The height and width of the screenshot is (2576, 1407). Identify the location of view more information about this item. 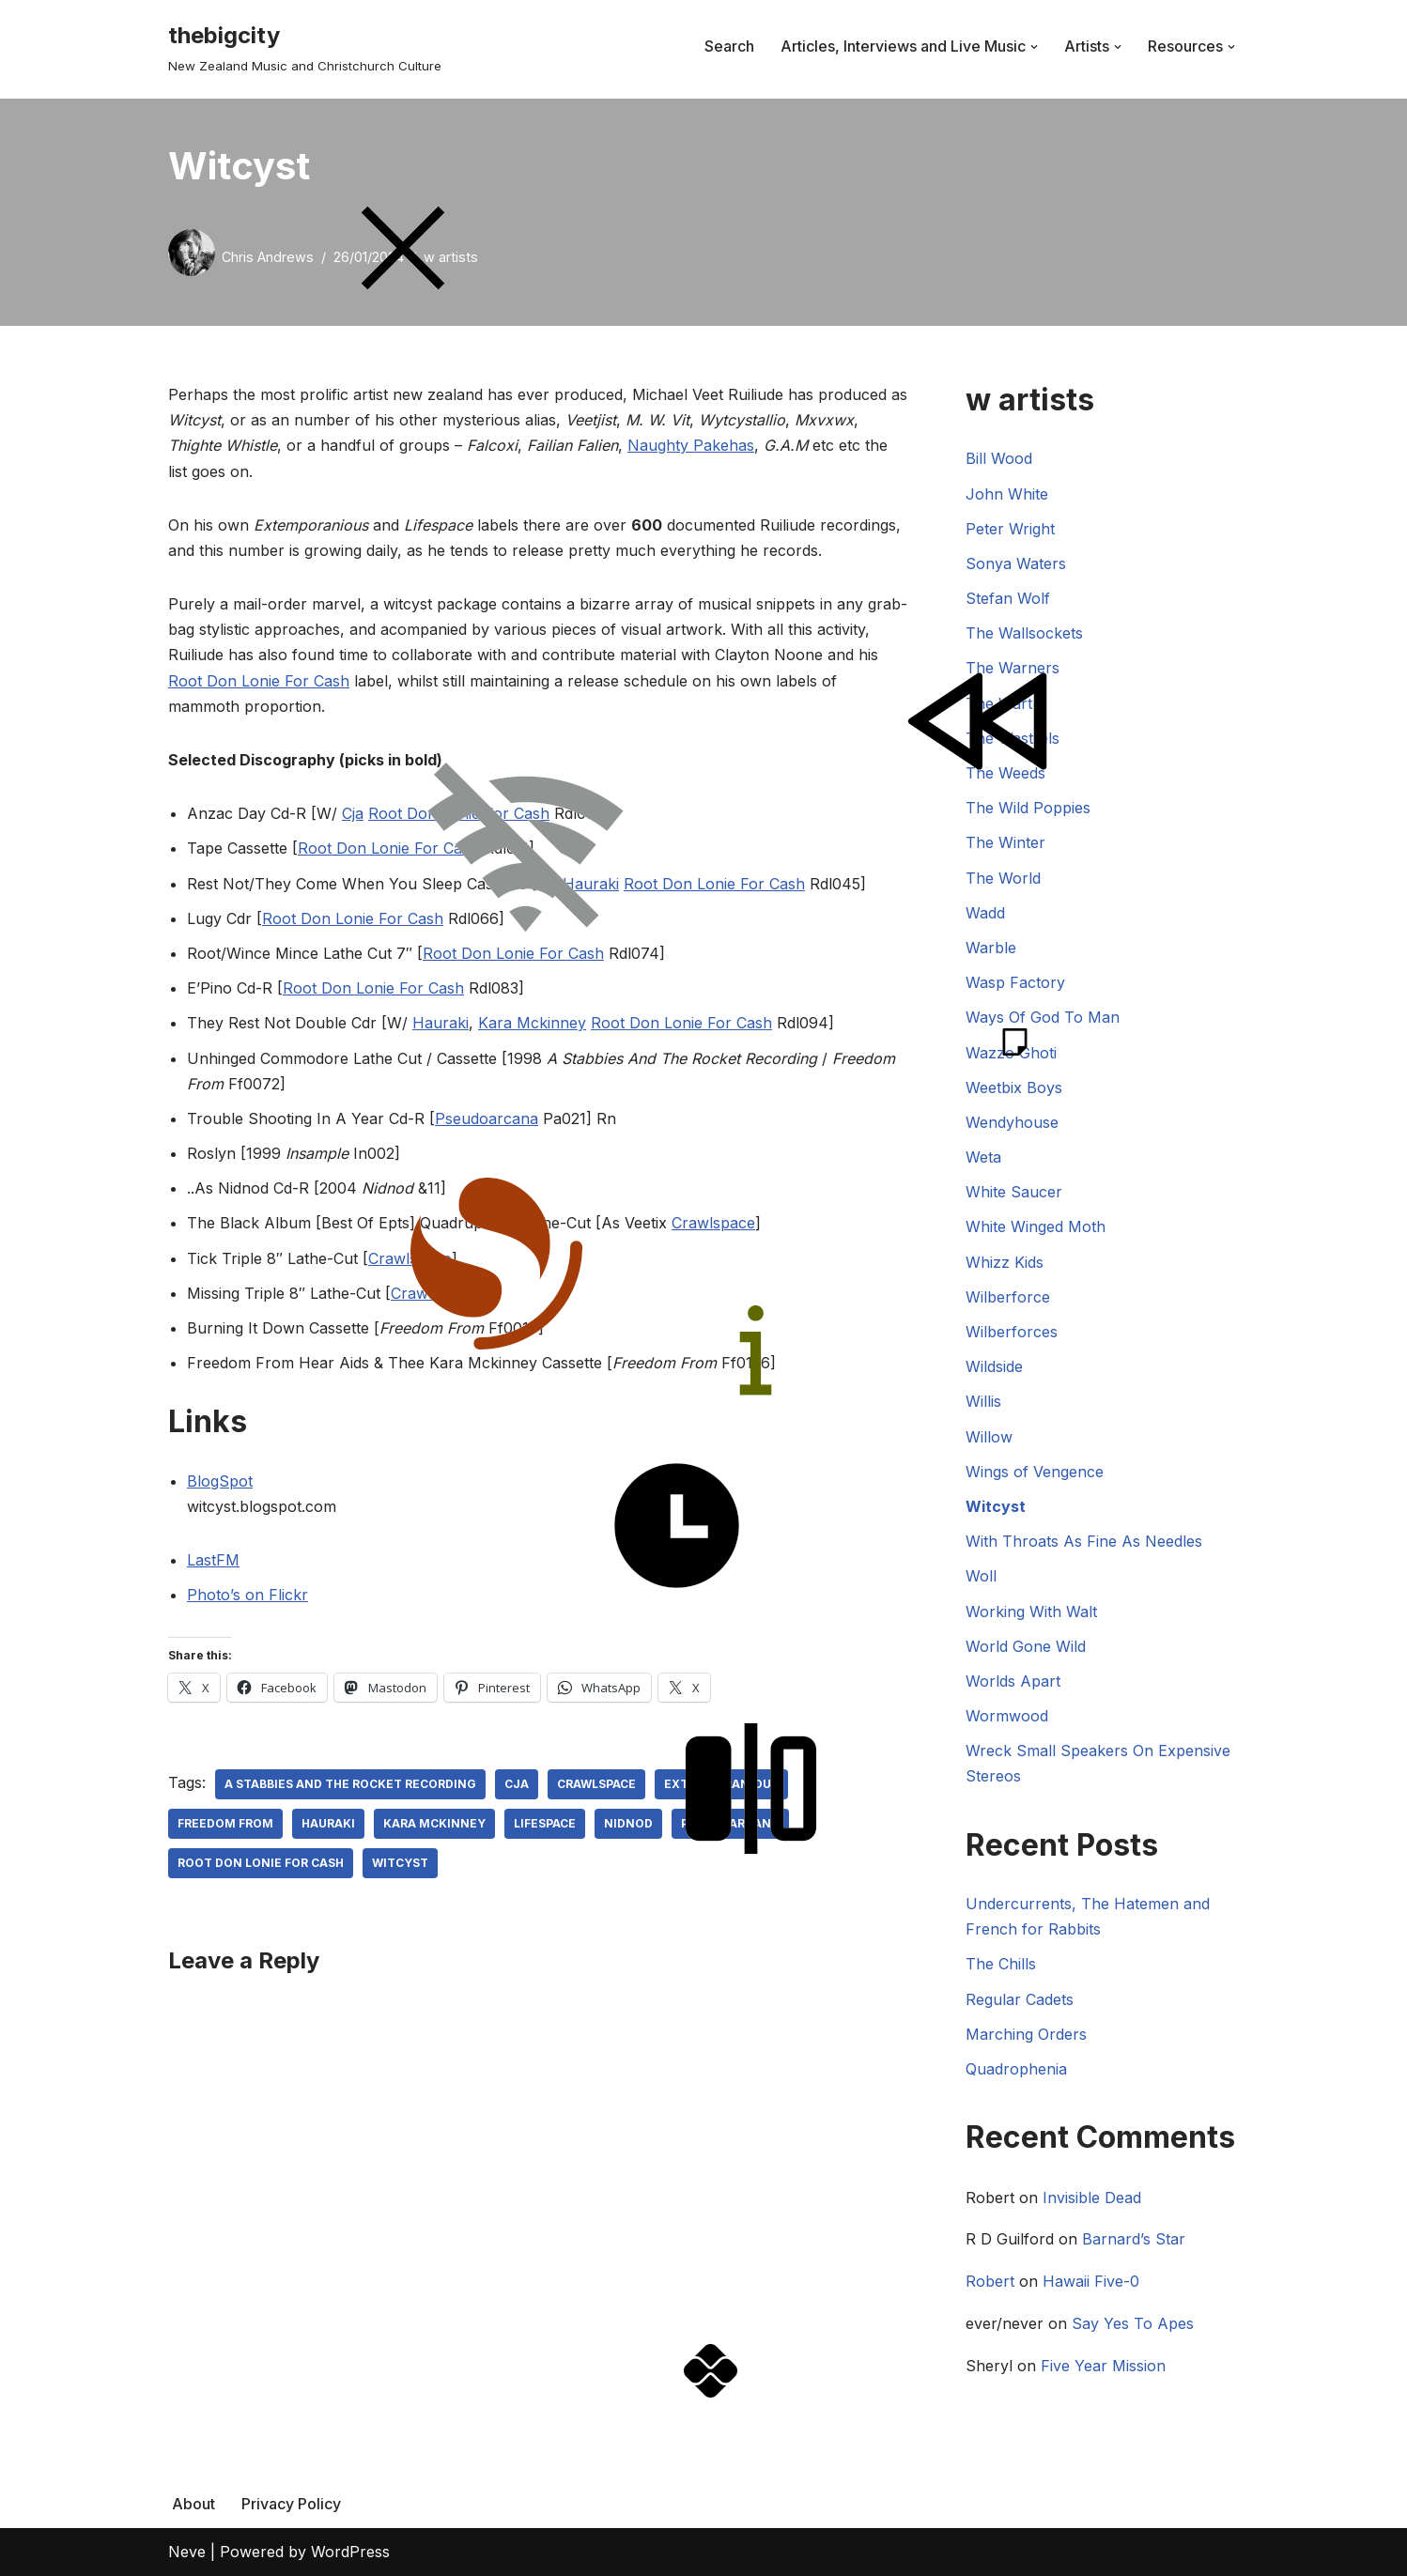
(755, 1352).